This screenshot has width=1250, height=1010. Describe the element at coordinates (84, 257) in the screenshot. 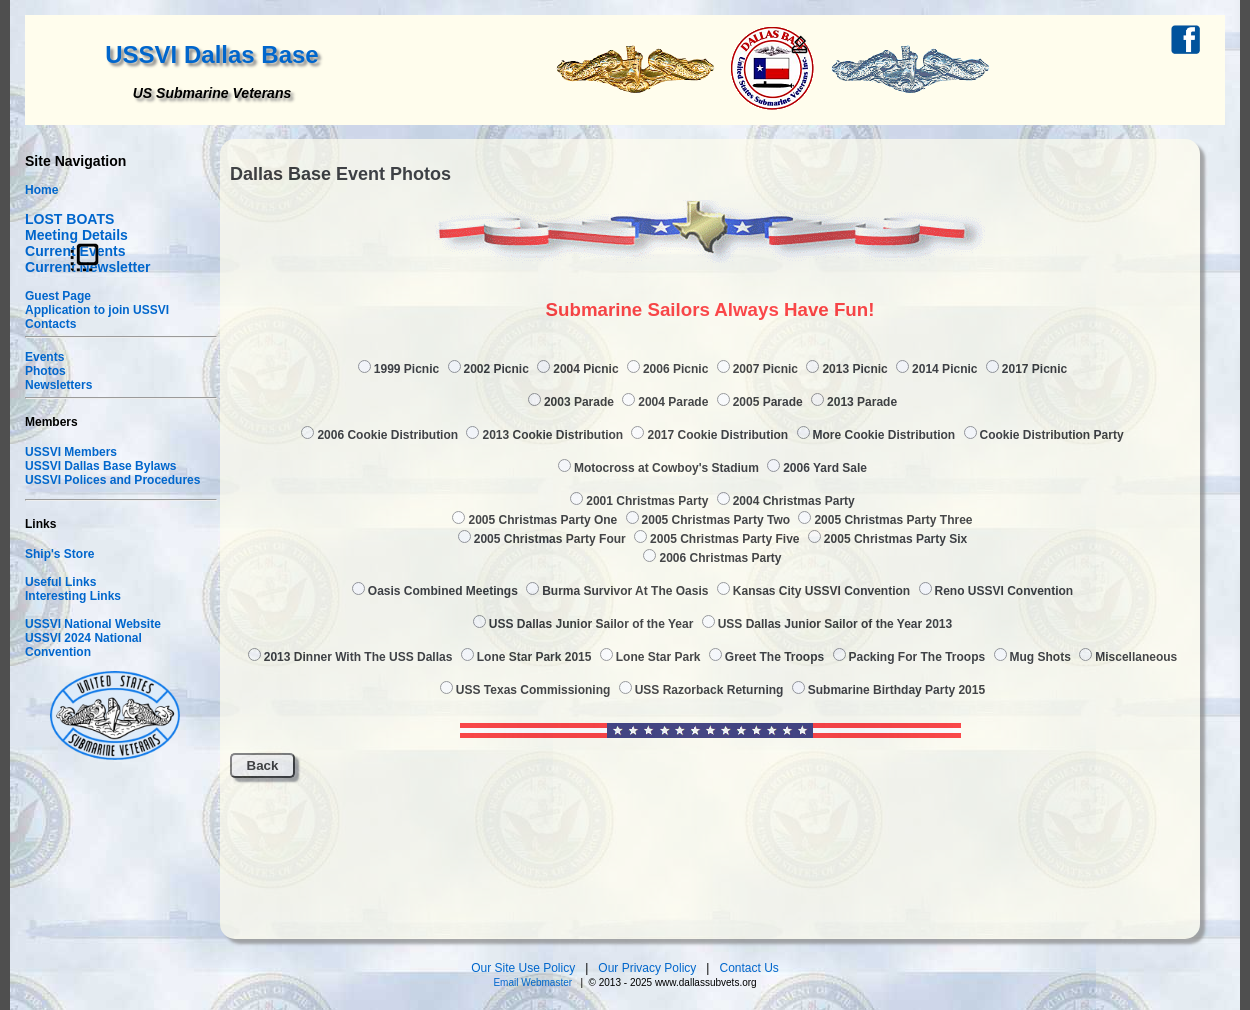

I see `bring selected element to front of layer stack` at that location.